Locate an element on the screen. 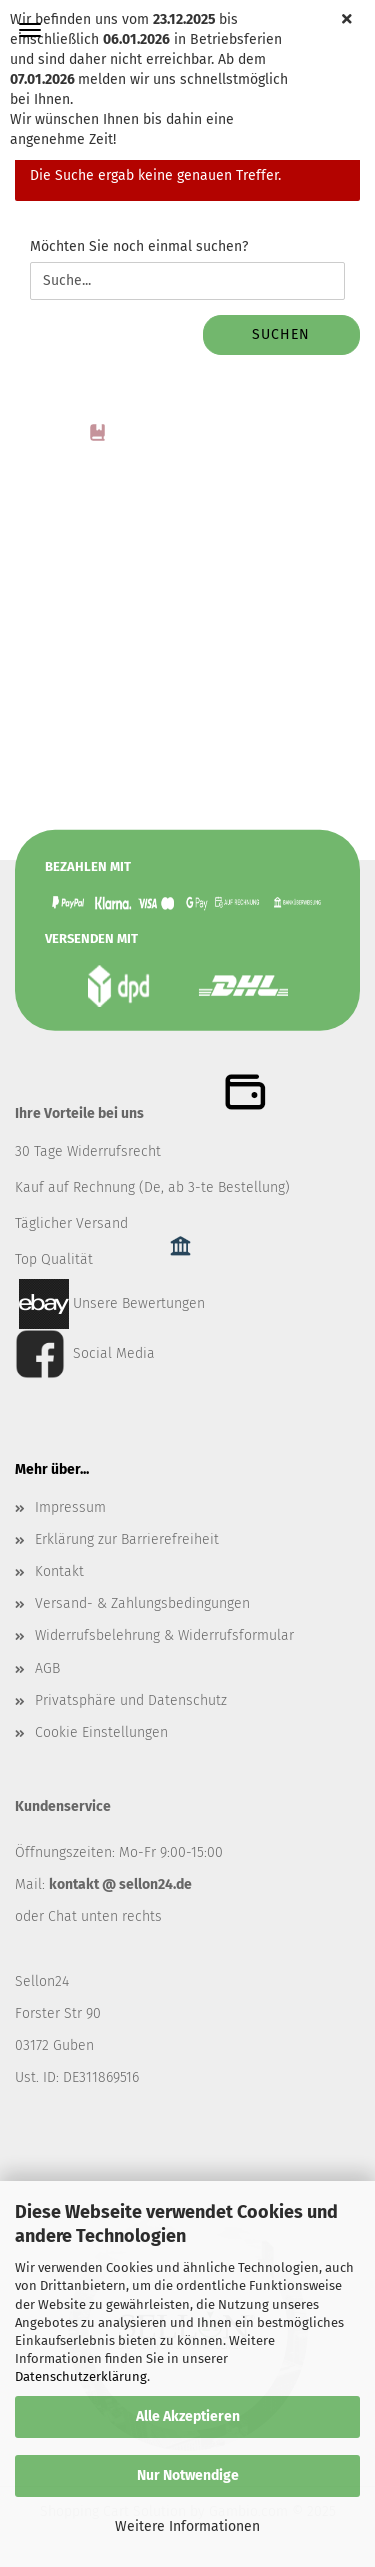 This screenshot has height=2567, width=375. access your bookmarked reading list is located at coordinates (97, 432).